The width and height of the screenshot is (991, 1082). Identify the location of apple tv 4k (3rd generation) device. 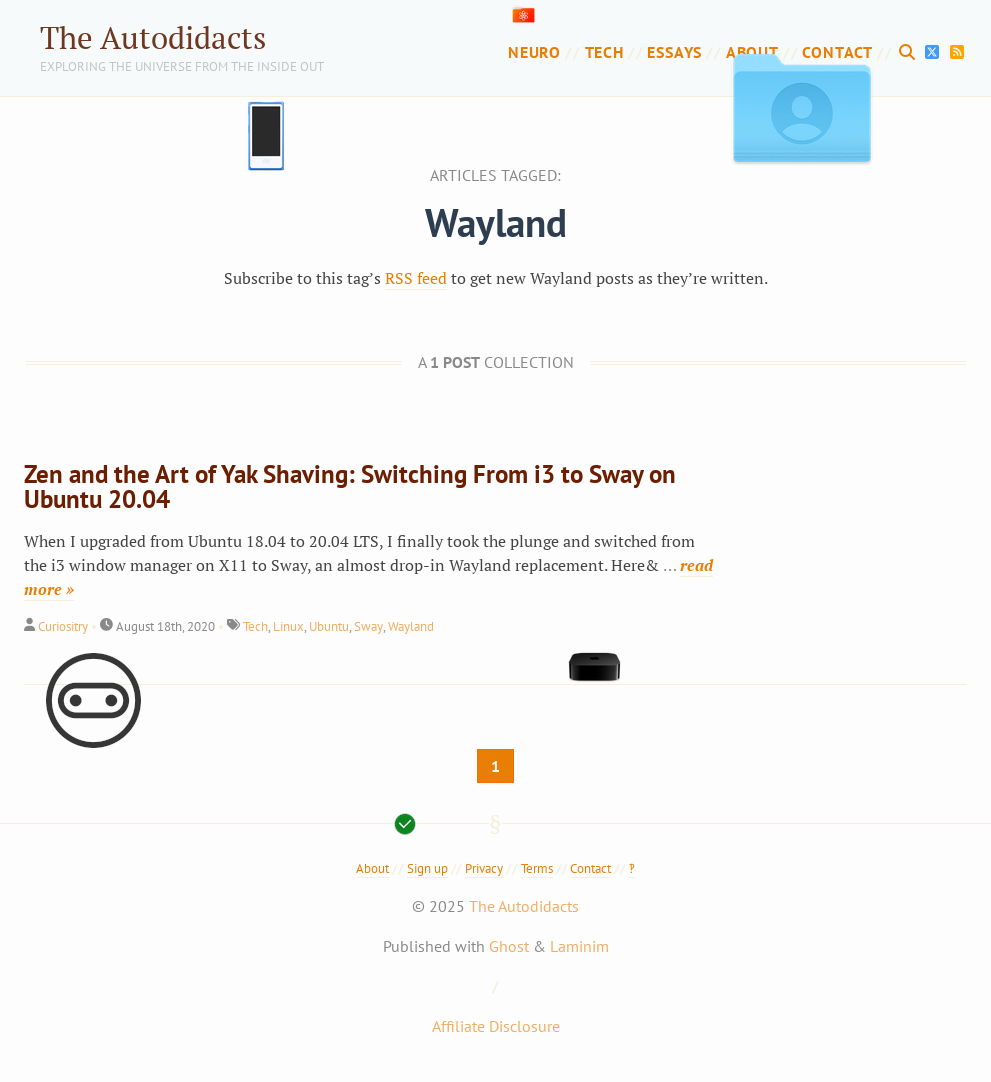
(594, 659).